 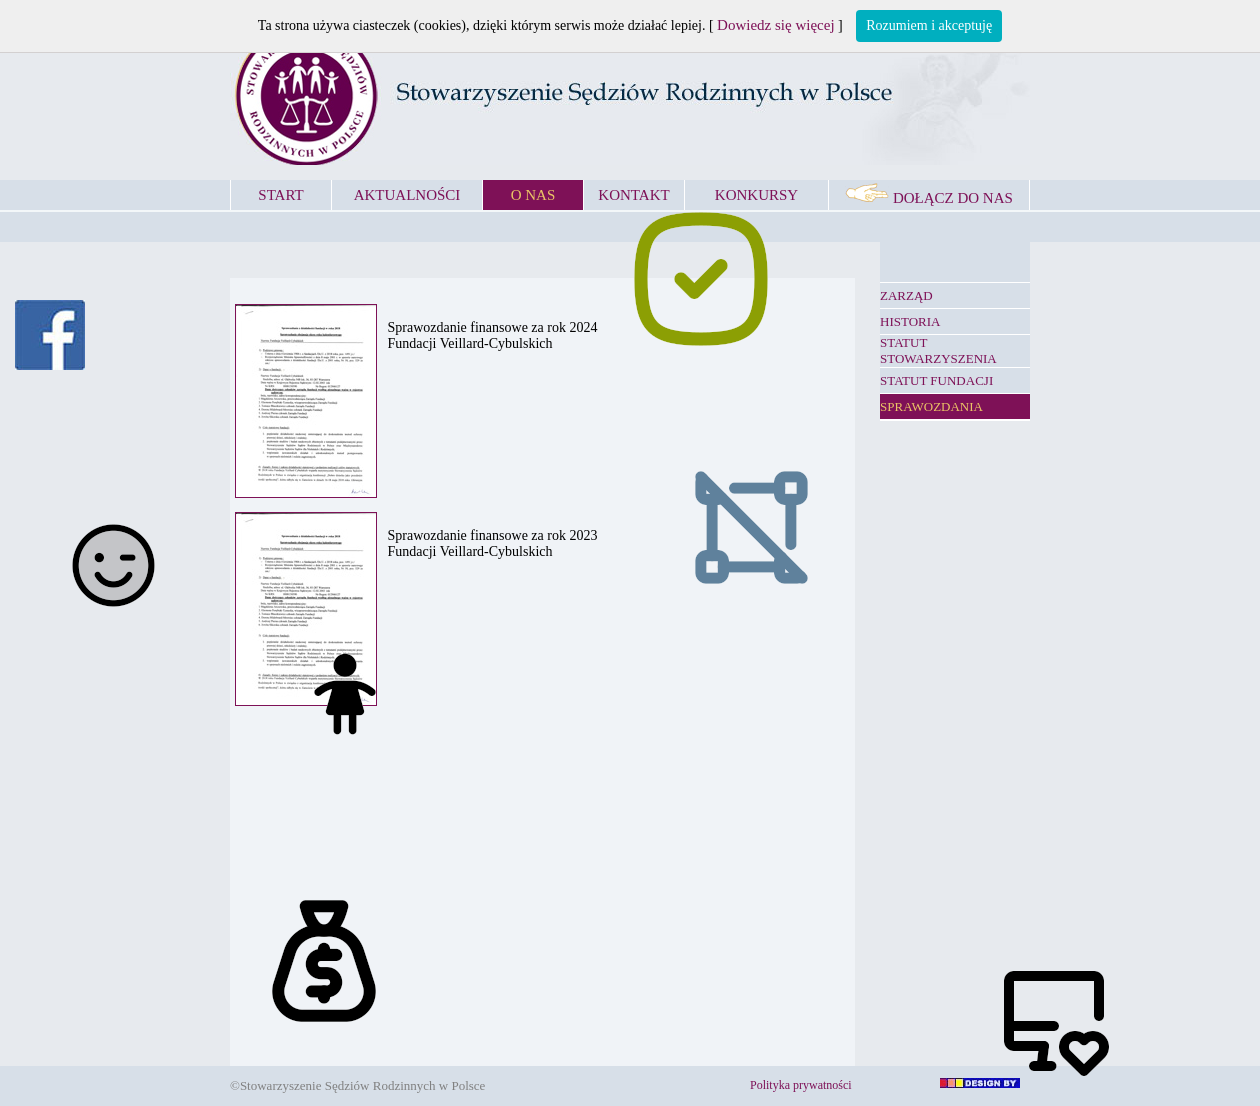 What do you see at coordinates (324, 961) in the screenshot?
I see `view tax information or documents` at bounding box center [324, 961].